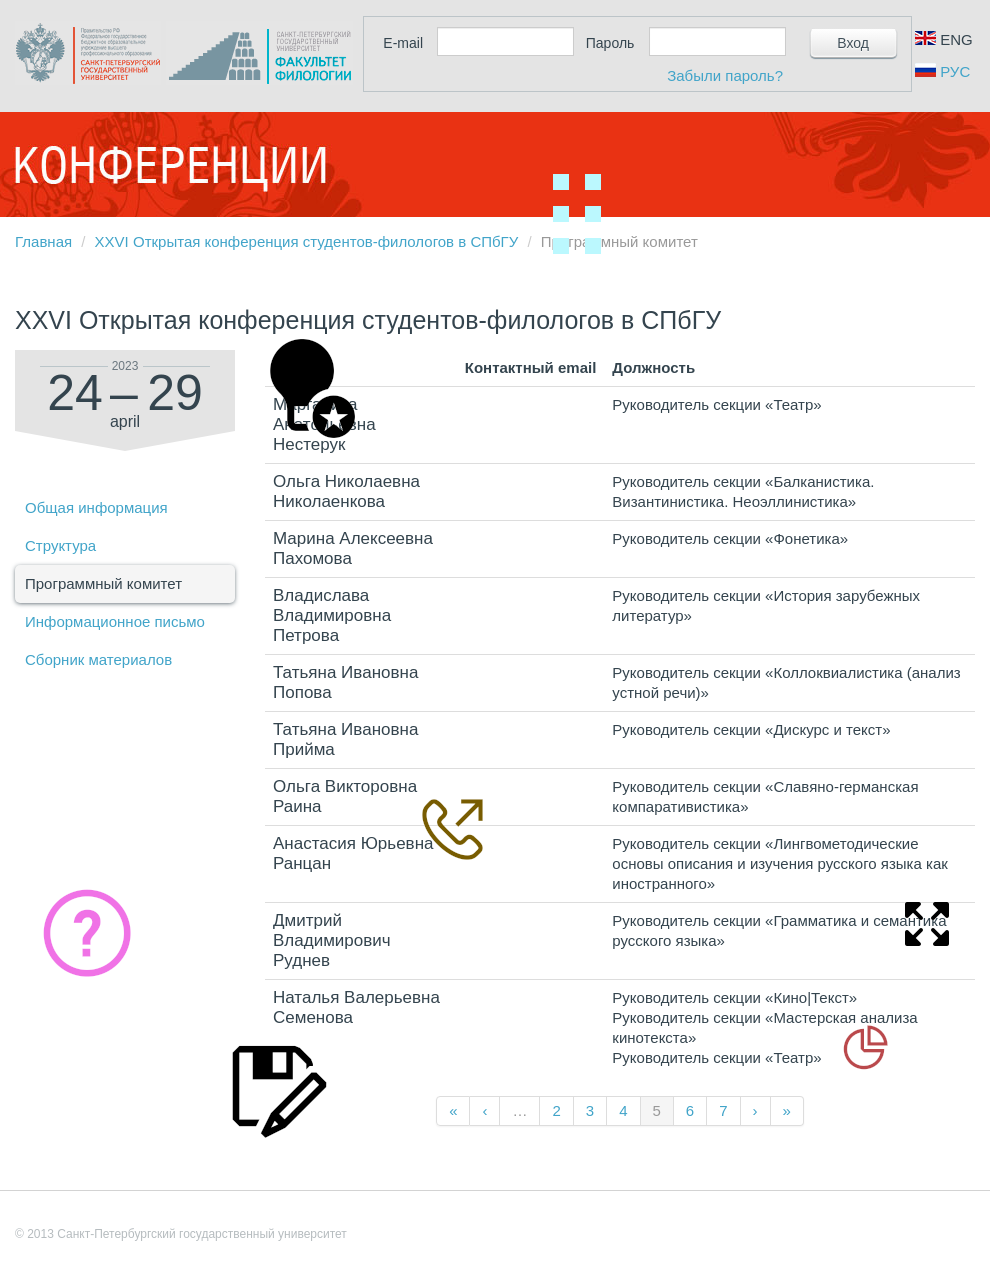  Describe the element at coordinates (90, 936) in the screenshot. I see `access help or documentation` at that location.